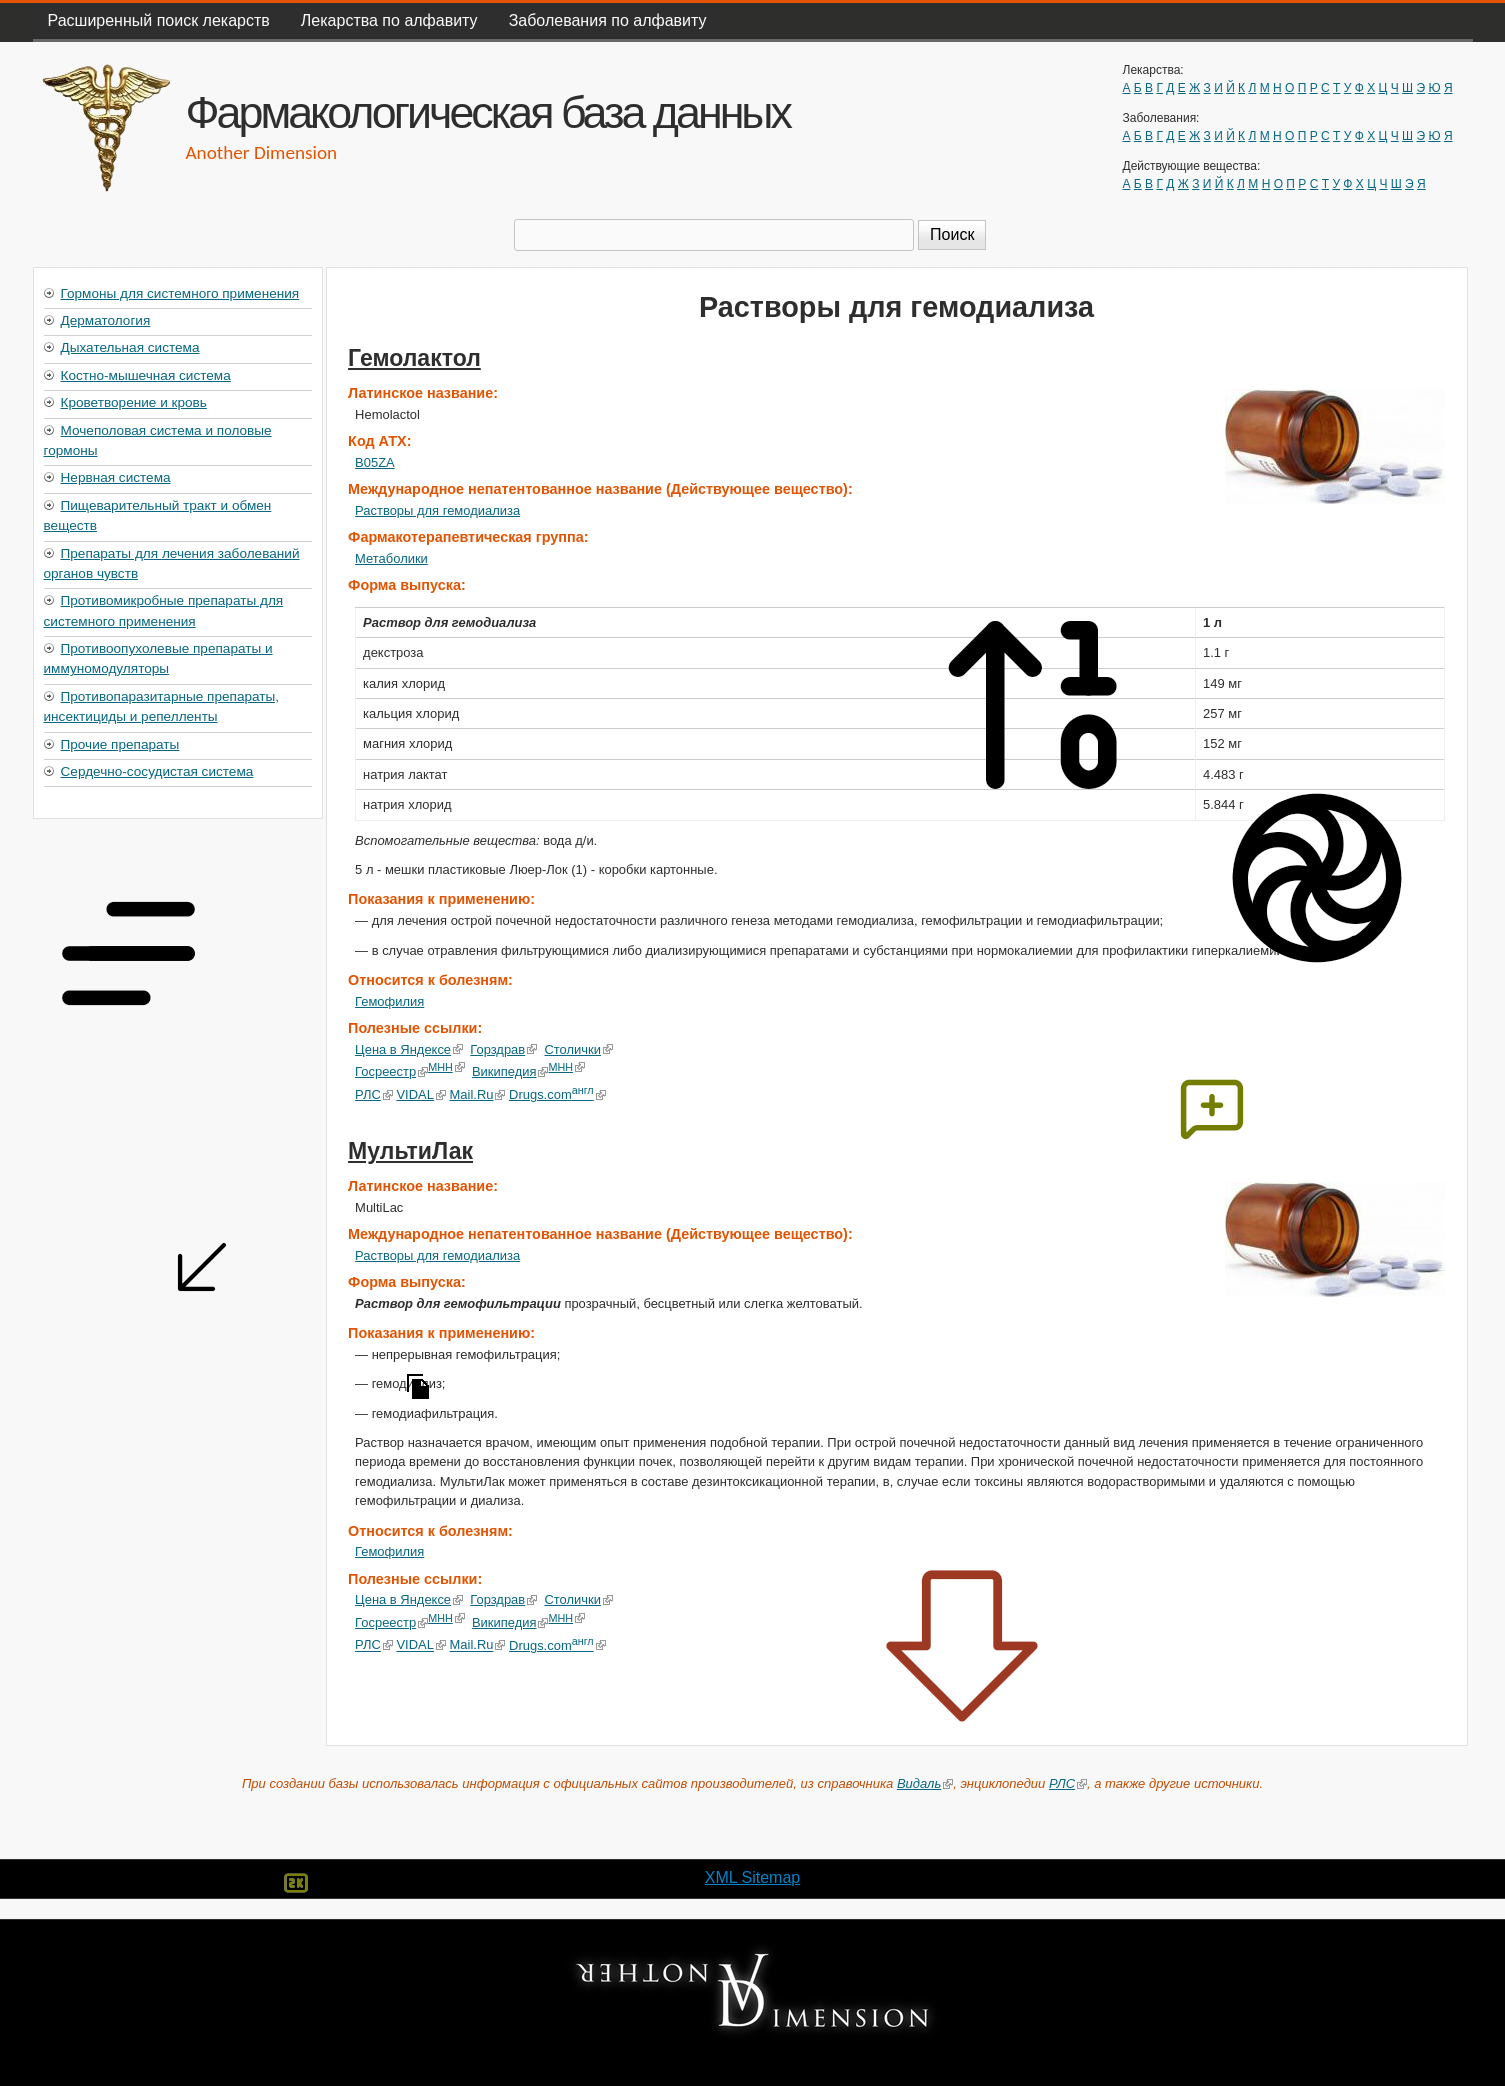 This screenshot has width=1505, height=2086. Describe the element at coordinates (1042, 705) in the screenshot. I see `sort numerically in descending order (high to low)` at that location.